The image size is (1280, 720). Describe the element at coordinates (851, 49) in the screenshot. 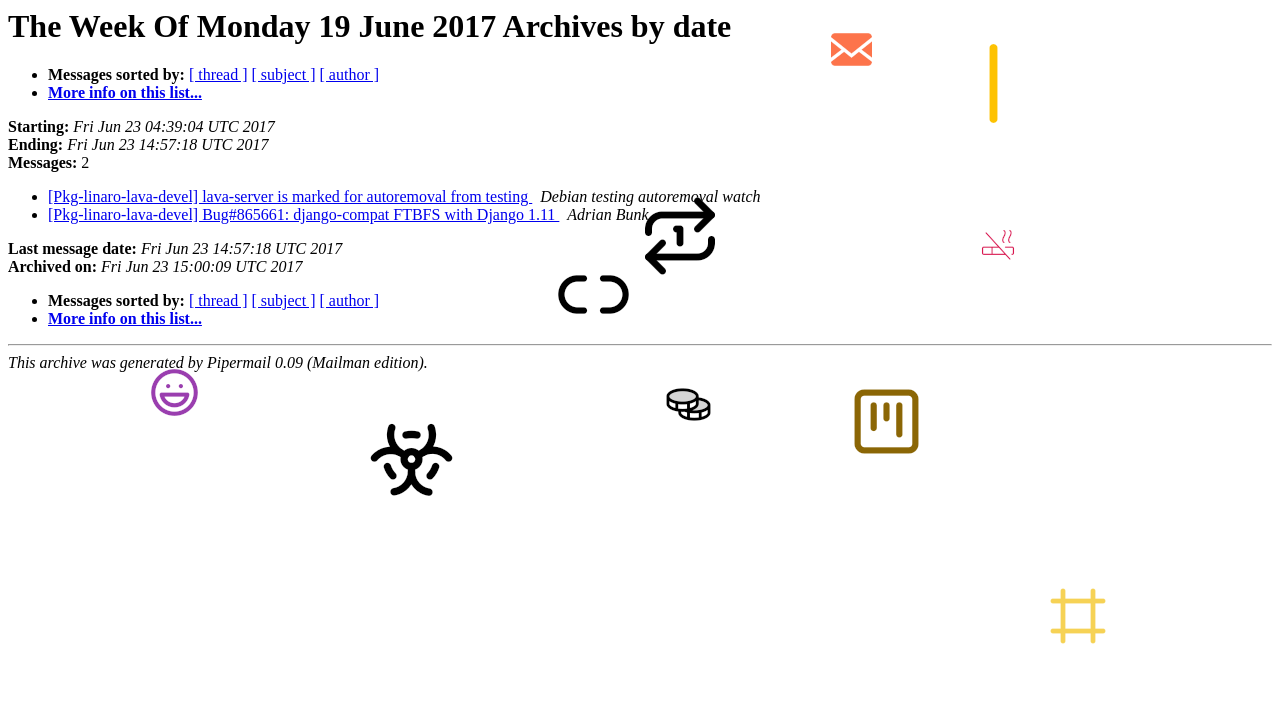

I see `open your inbox` at that location.